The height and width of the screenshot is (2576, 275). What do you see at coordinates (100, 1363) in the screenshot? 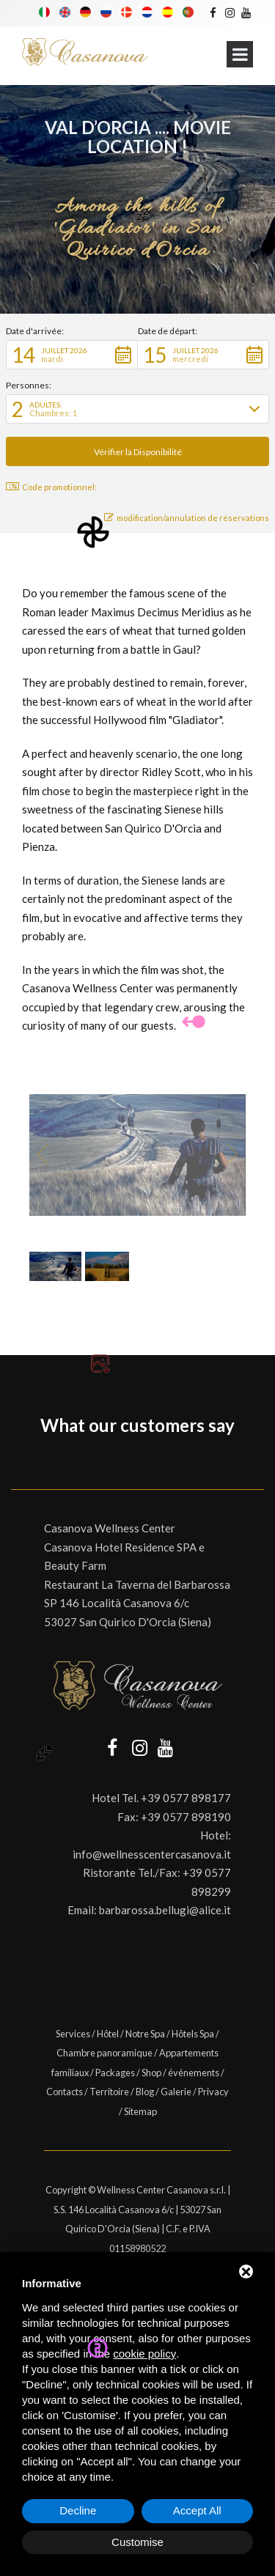
I see `download image to device` at bounding box center [100, 1363].